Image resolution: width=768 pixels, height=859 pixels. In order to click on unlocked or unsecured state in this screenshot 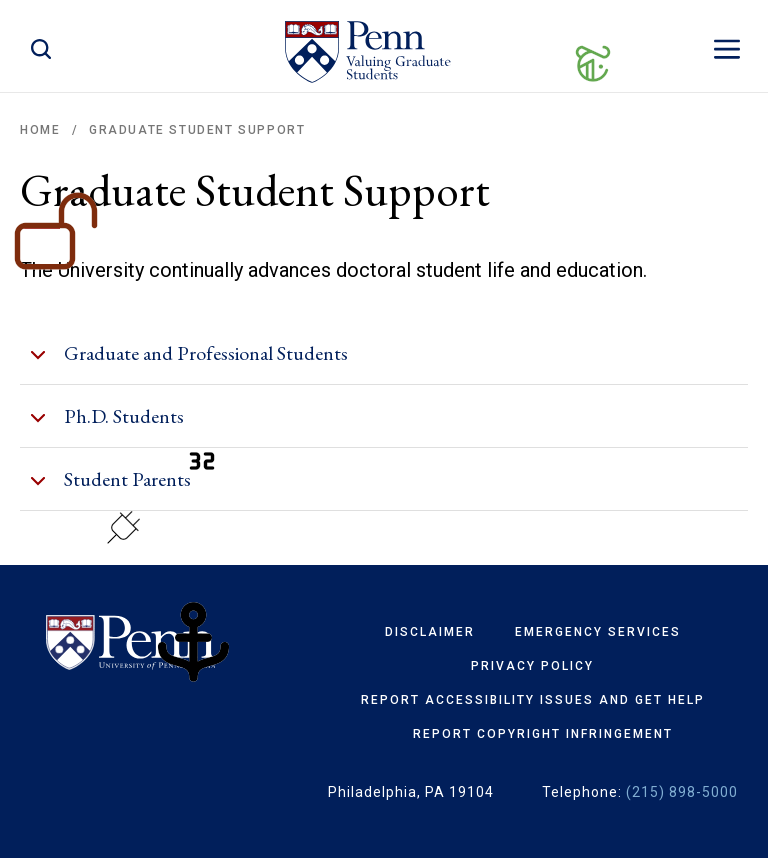, I will do `click(56, 231)`.